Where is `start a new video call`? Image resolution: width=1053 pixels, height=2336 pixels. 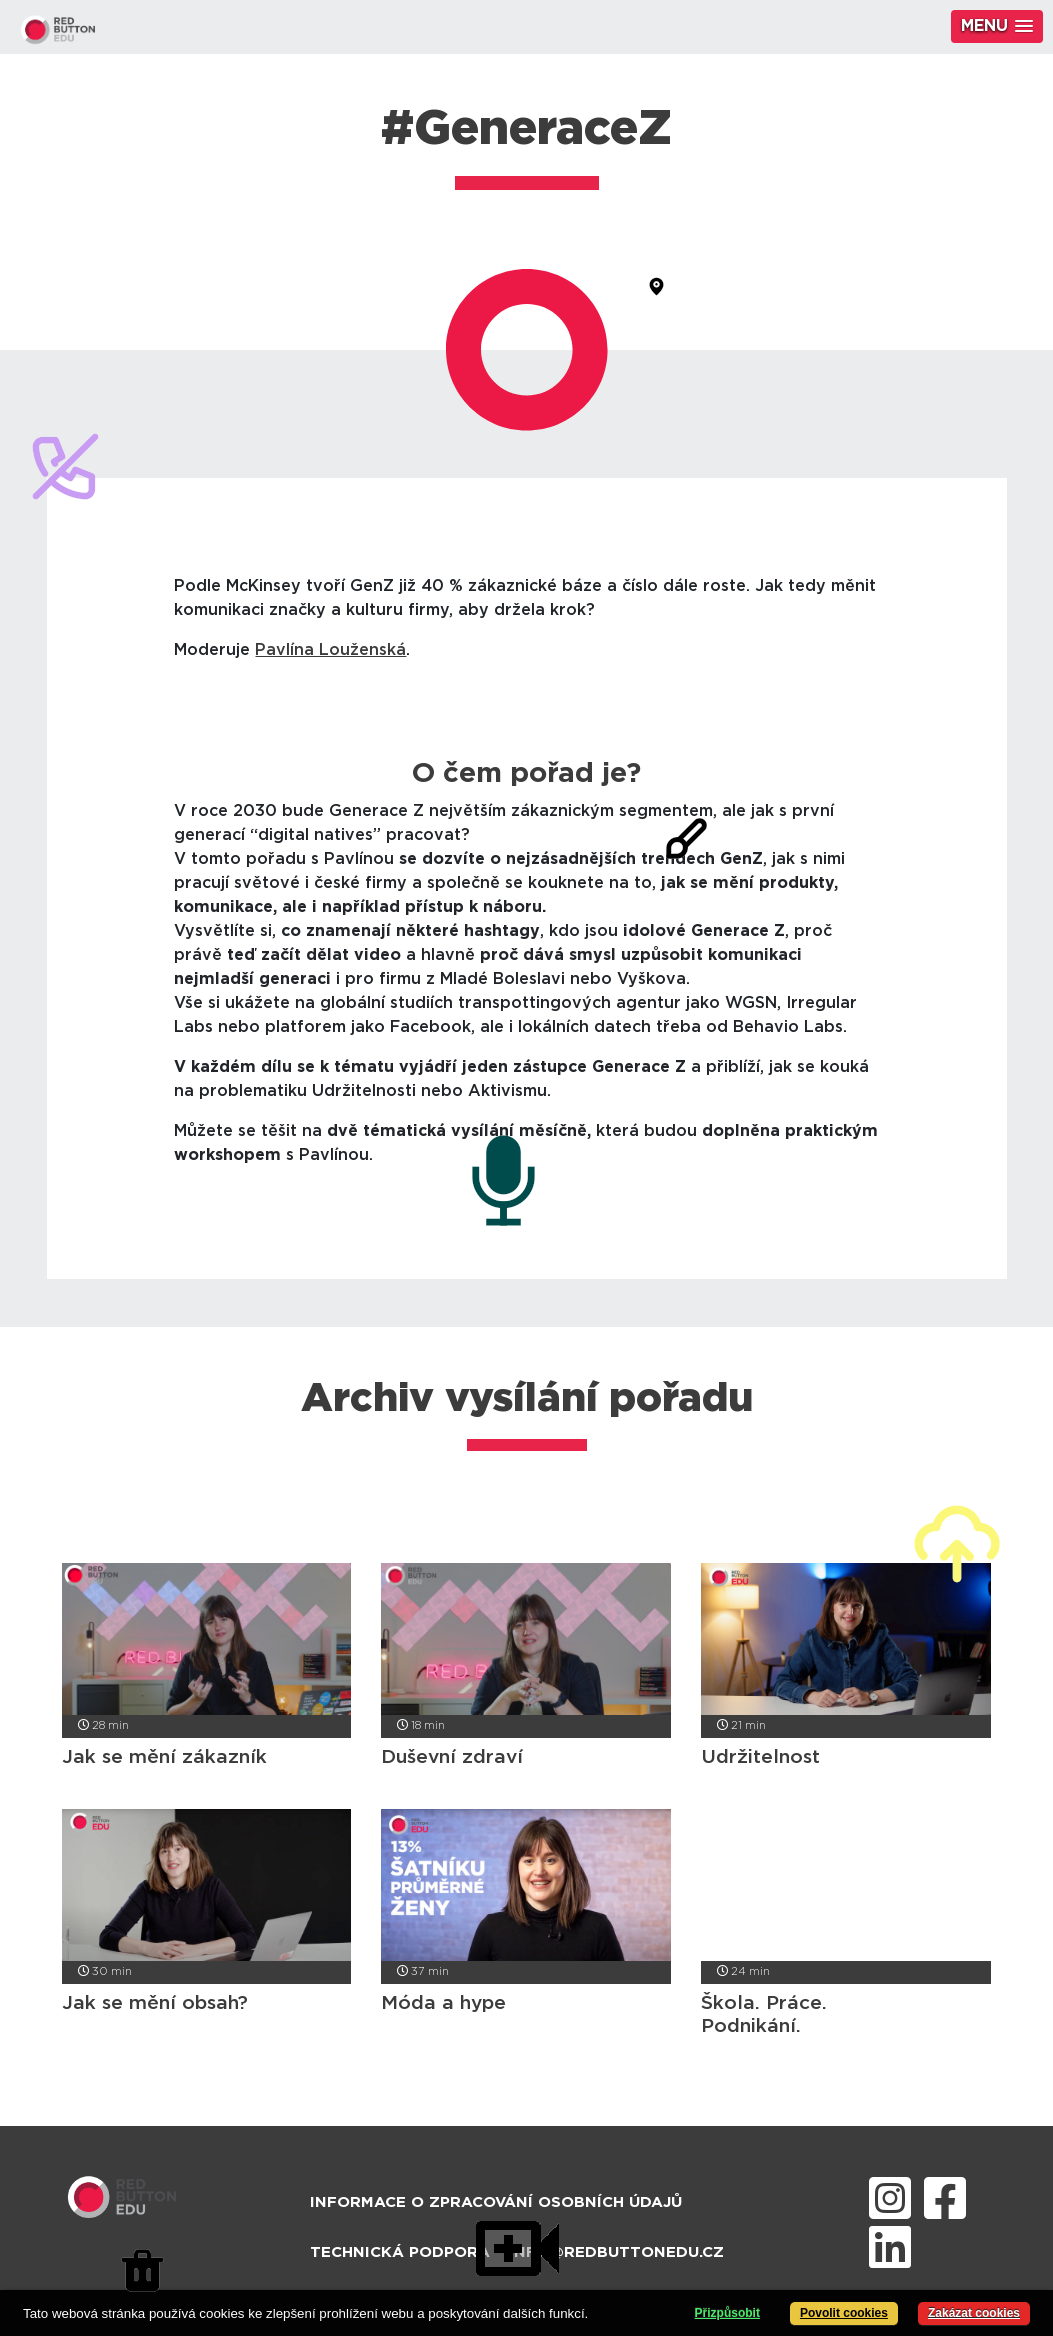 start a new video call is located at coordinates (517, 2248).